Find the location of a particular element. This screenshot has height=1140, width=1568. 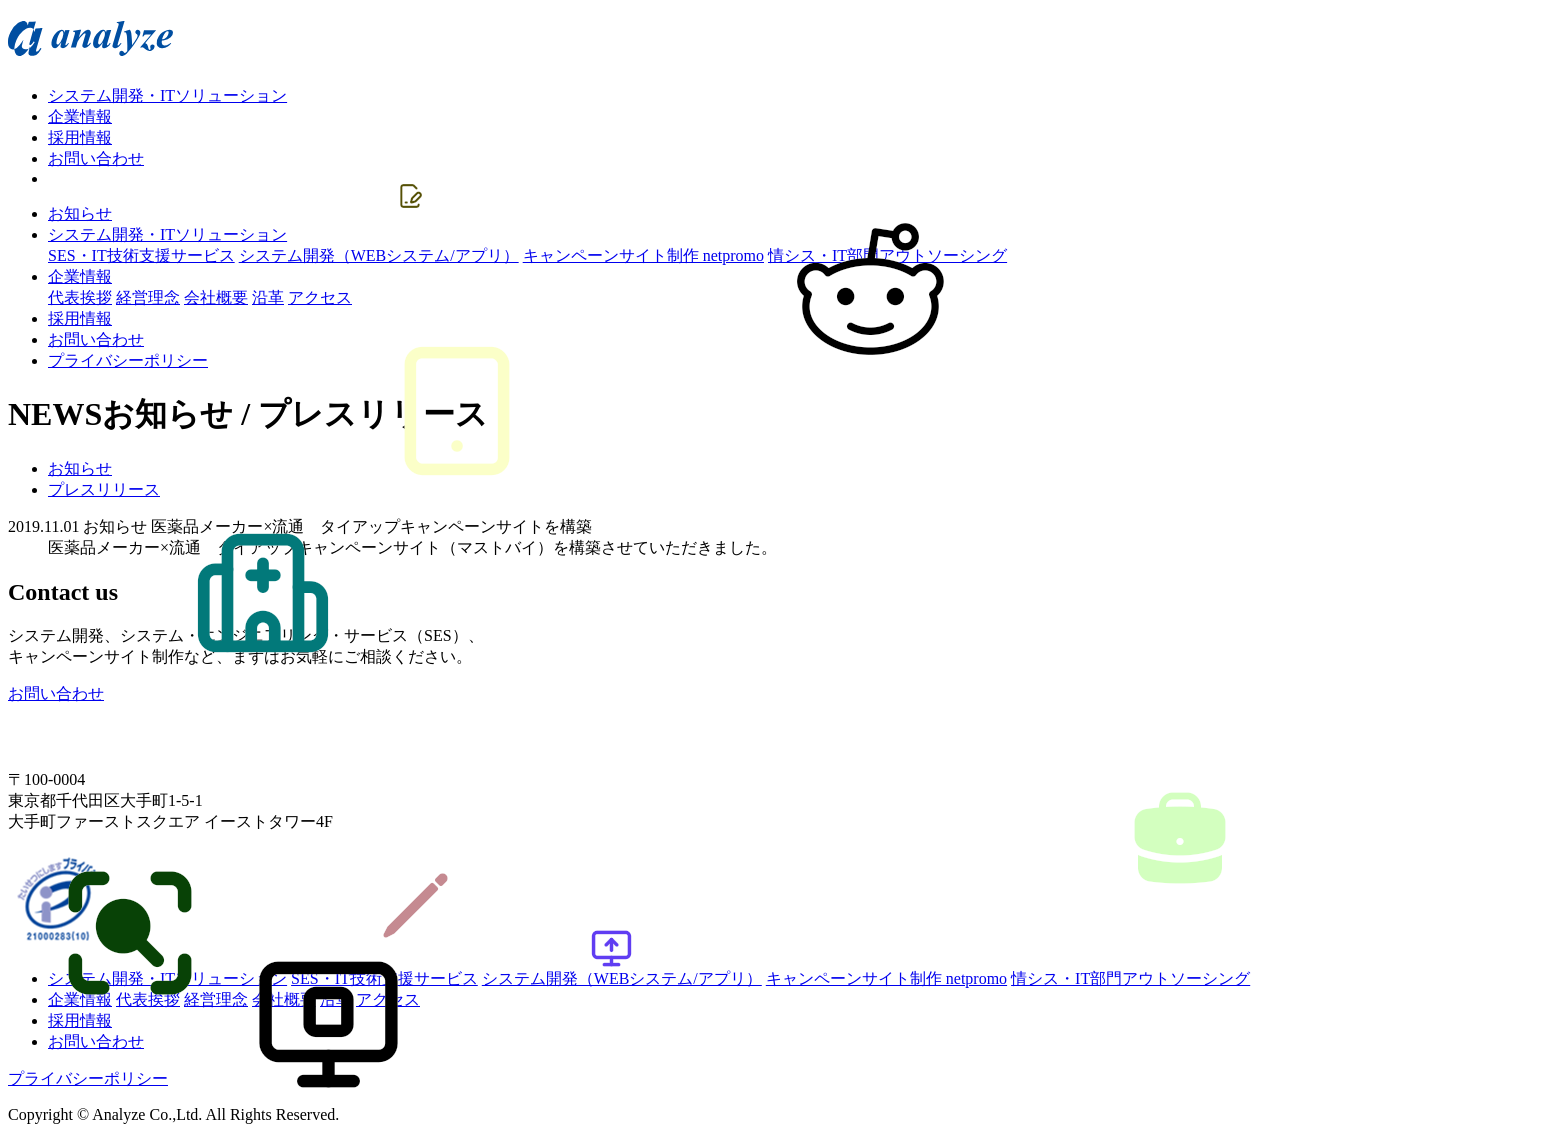

edit document is located at coordinates (410, 196).